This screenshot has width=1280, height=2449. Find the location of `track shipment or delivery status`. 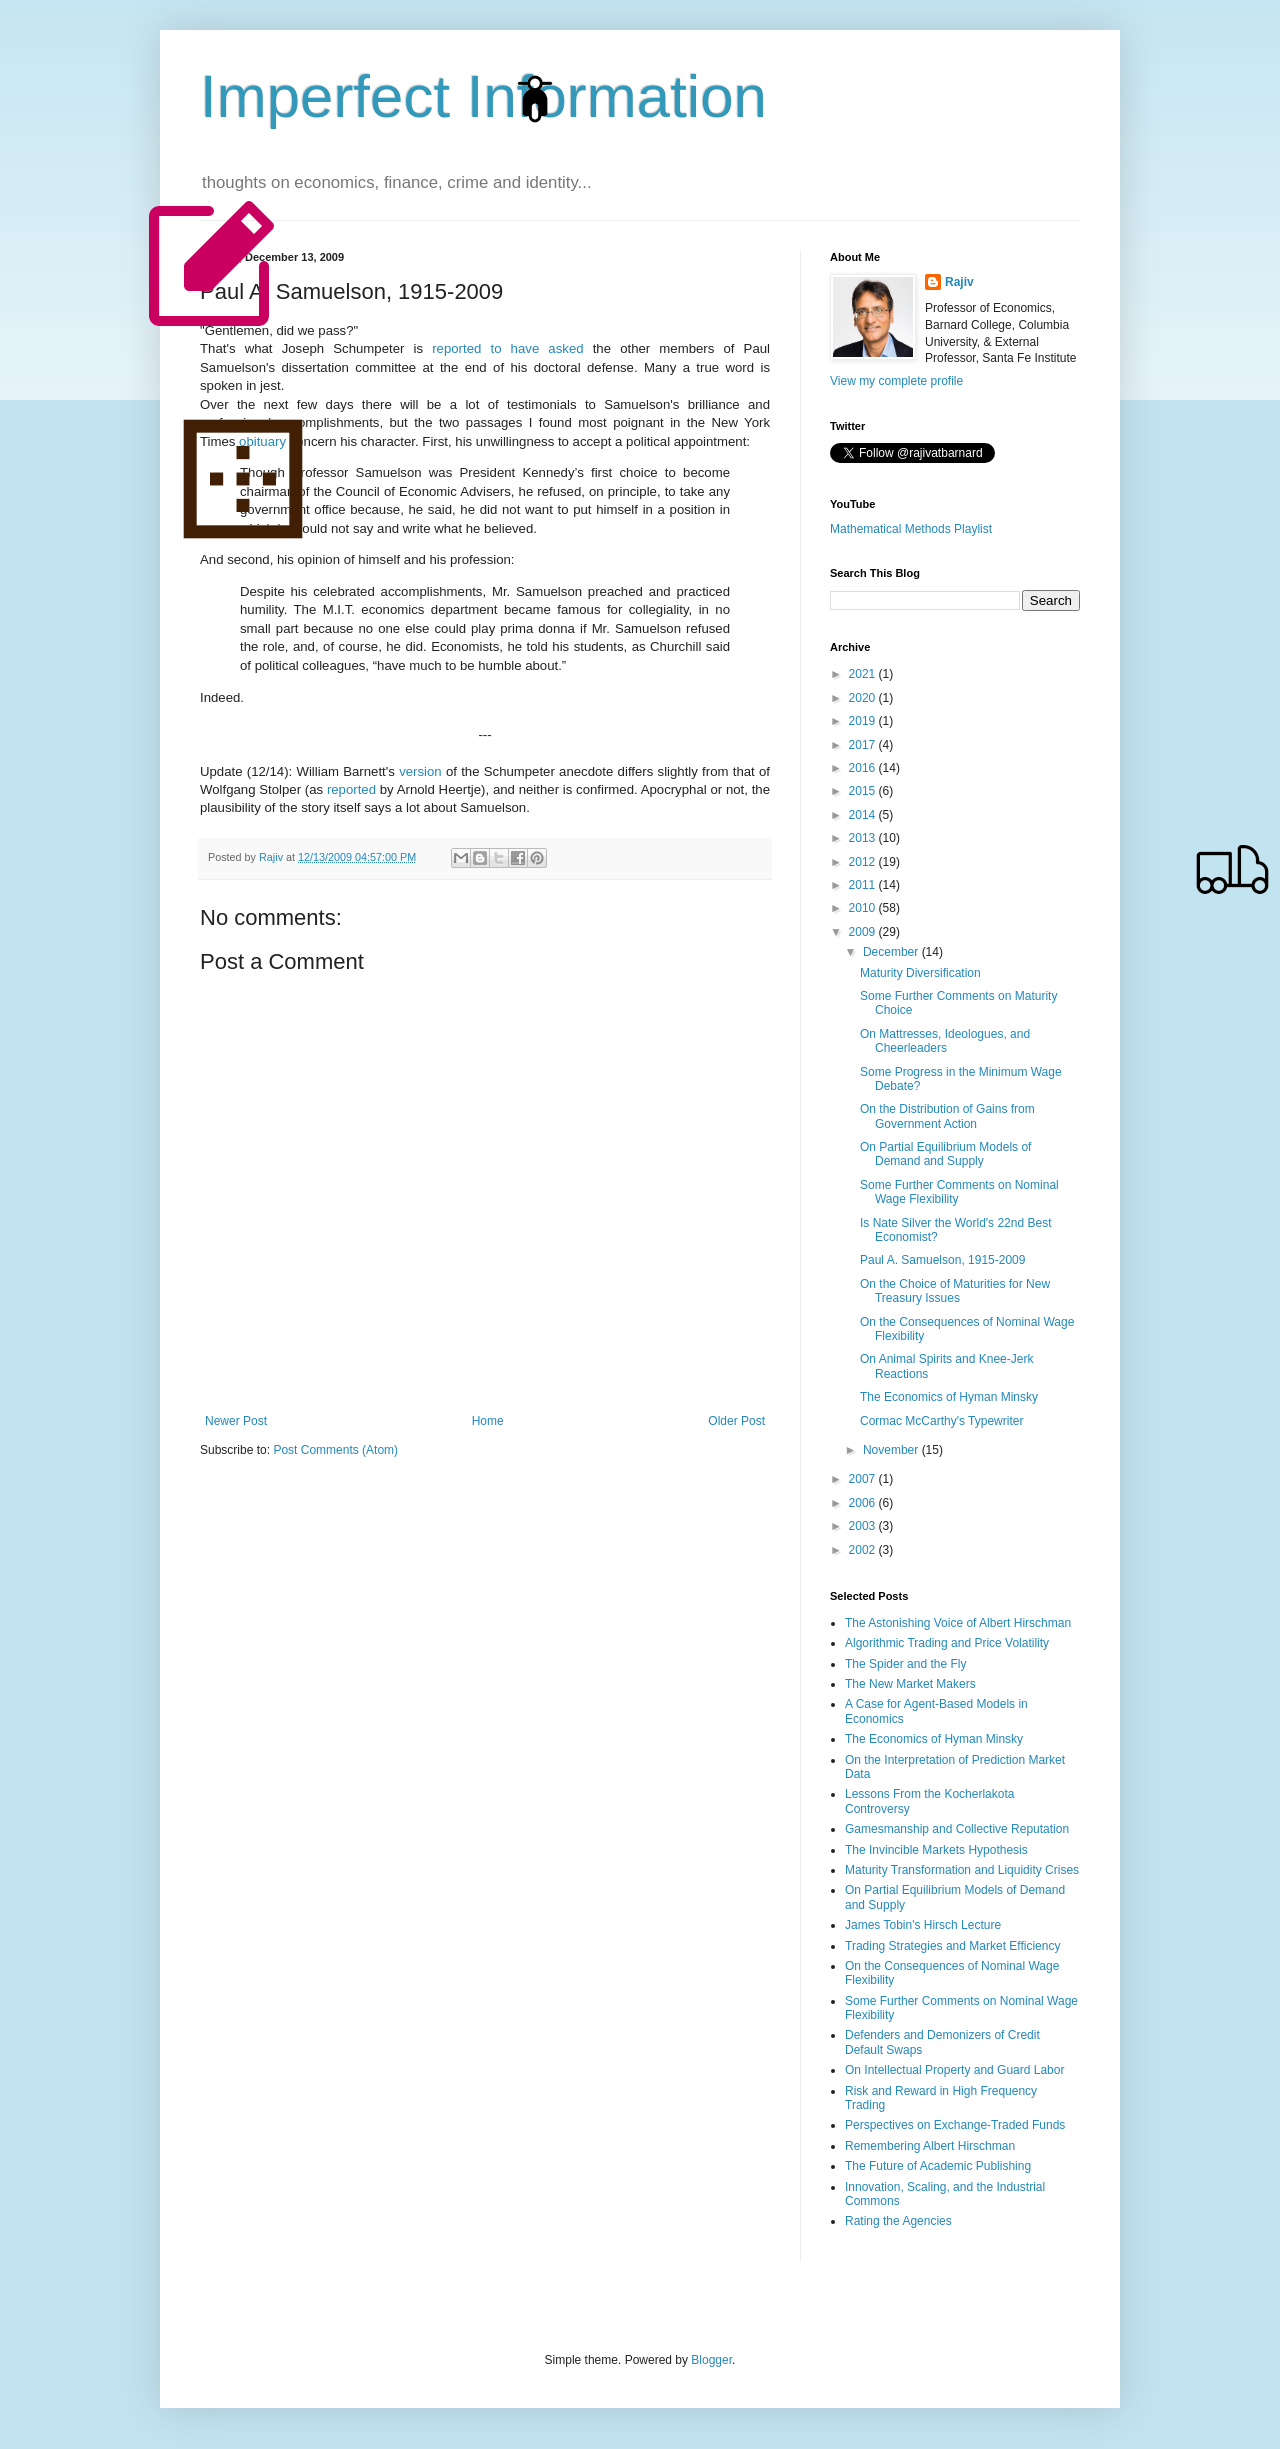

track shipment or delivery status is located at coordinates (1232, 869).